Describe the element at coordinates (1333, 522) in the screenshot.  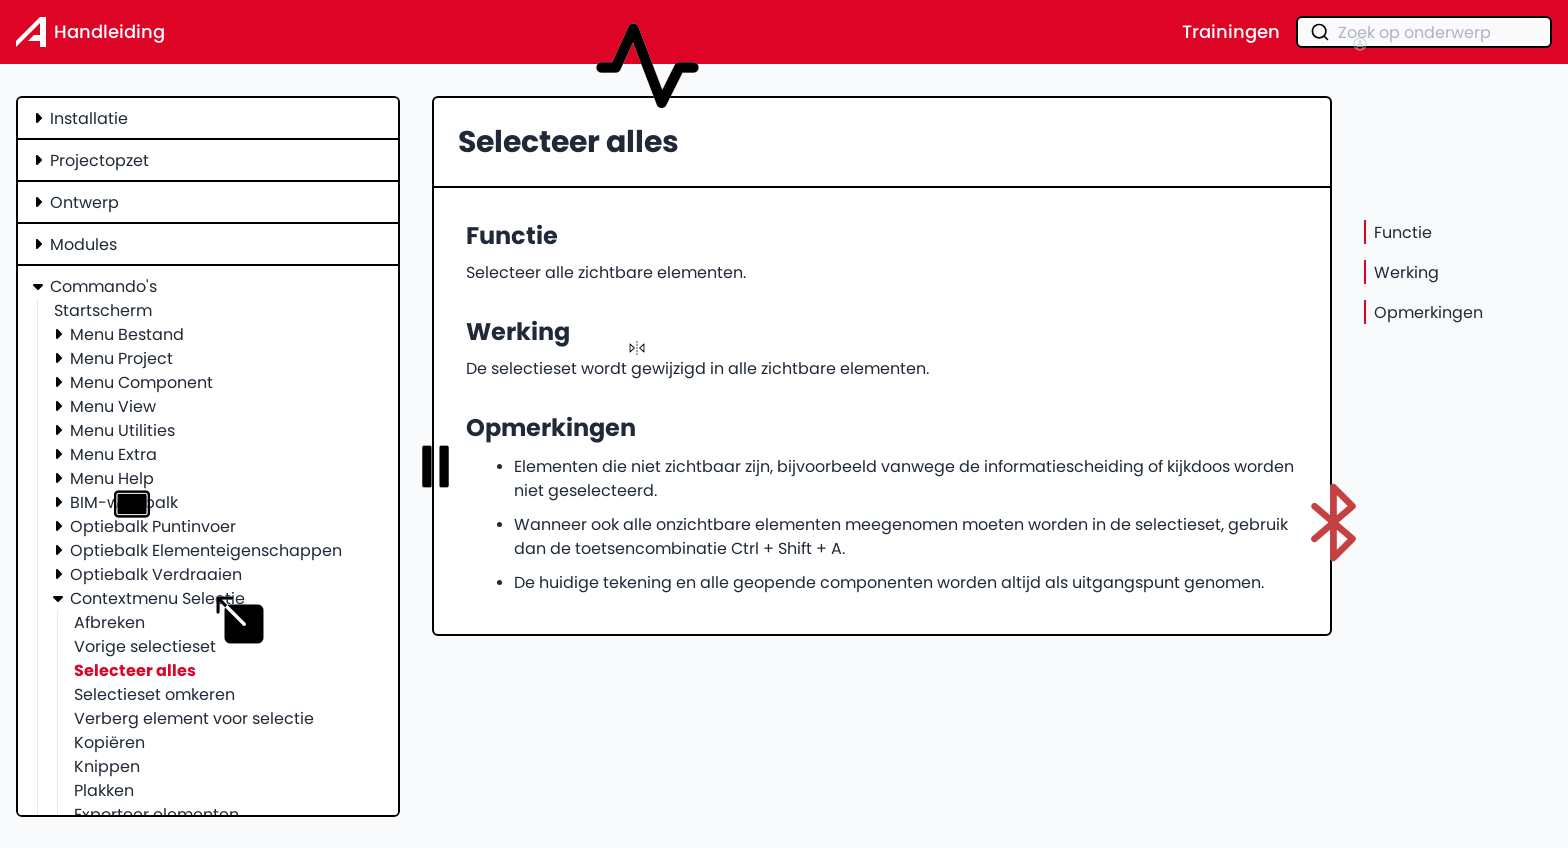
I see `toggle bluetooth connectivity on or off` at that location.